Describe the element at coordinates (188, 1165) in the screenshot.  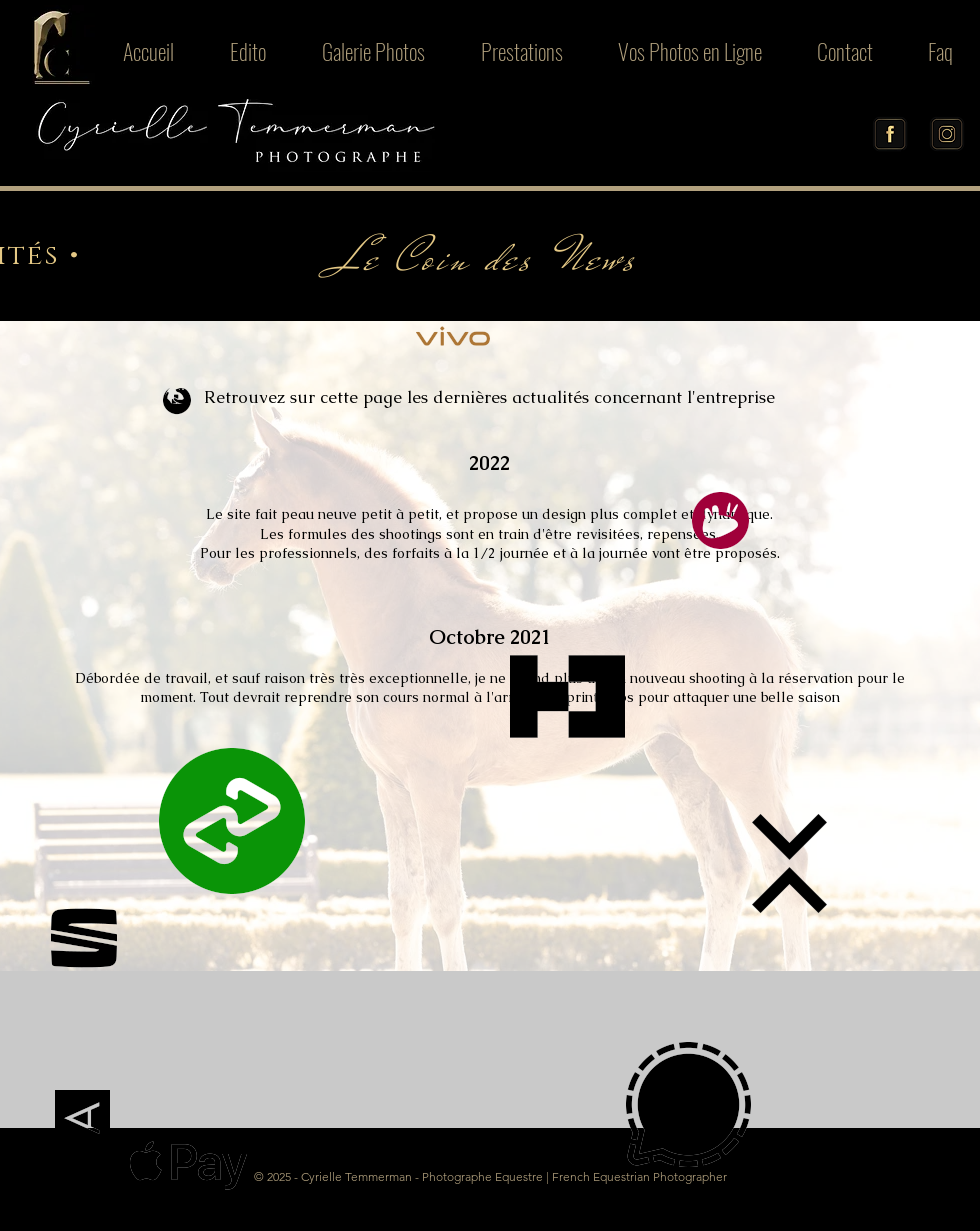
I see `pay with Apple Pay` at that location.